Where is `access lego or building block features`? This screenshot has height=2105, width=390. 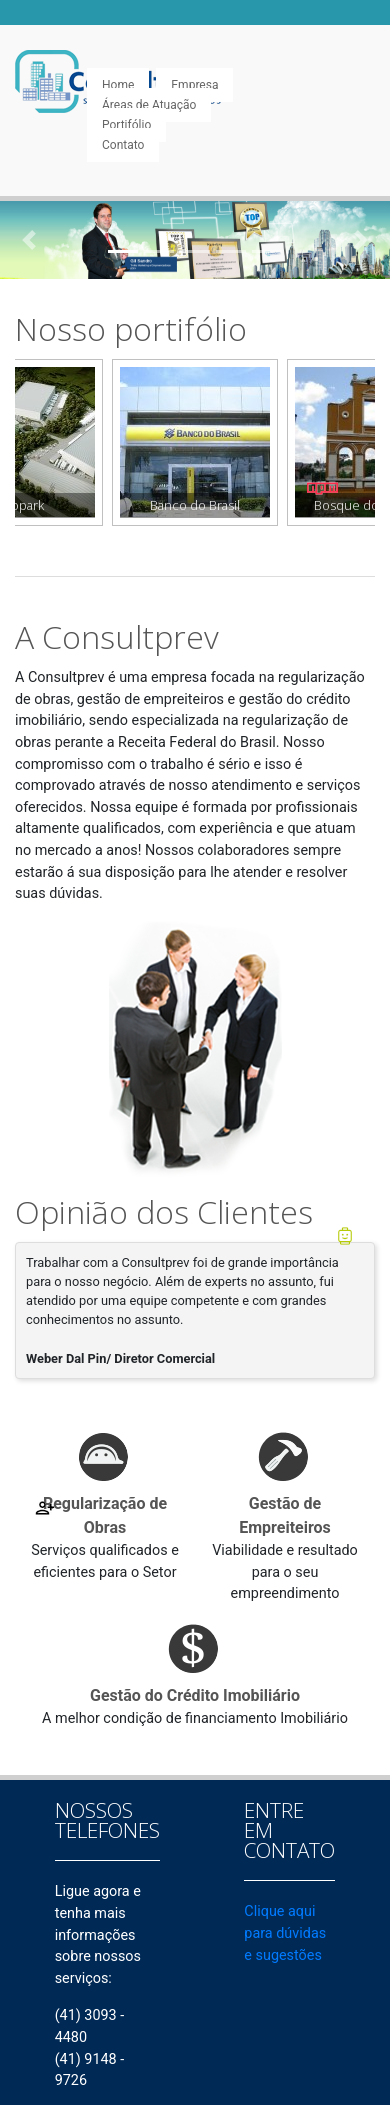 access lego or building block features is located at coordinates (345, 1236).